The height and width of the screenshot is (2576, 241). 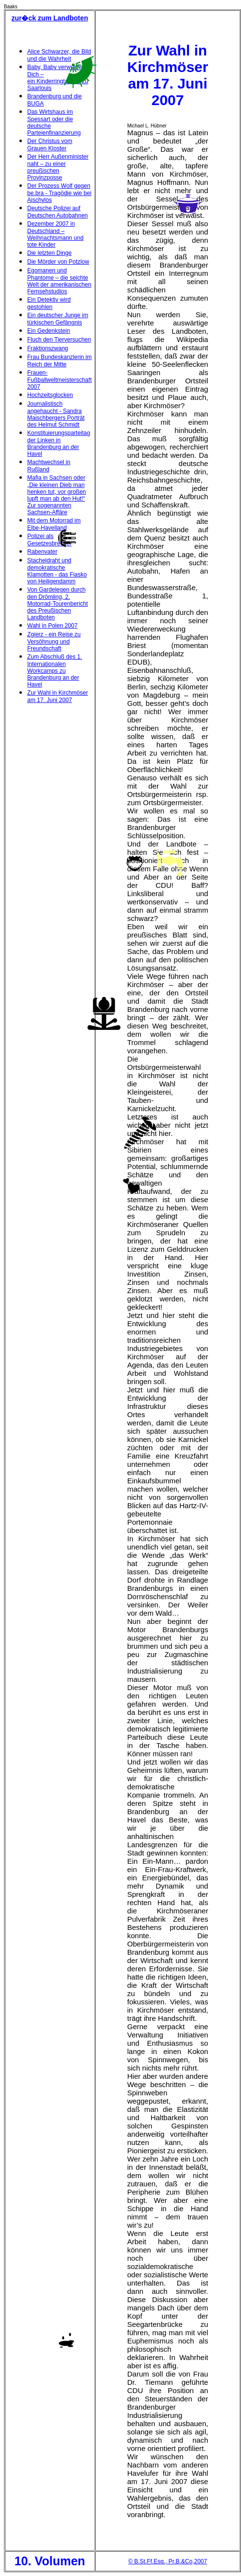 What do you see at coordinates (171, 863) in the screenshot?
I see `water utility or plumbing settings` at bounding box center [171, 863].